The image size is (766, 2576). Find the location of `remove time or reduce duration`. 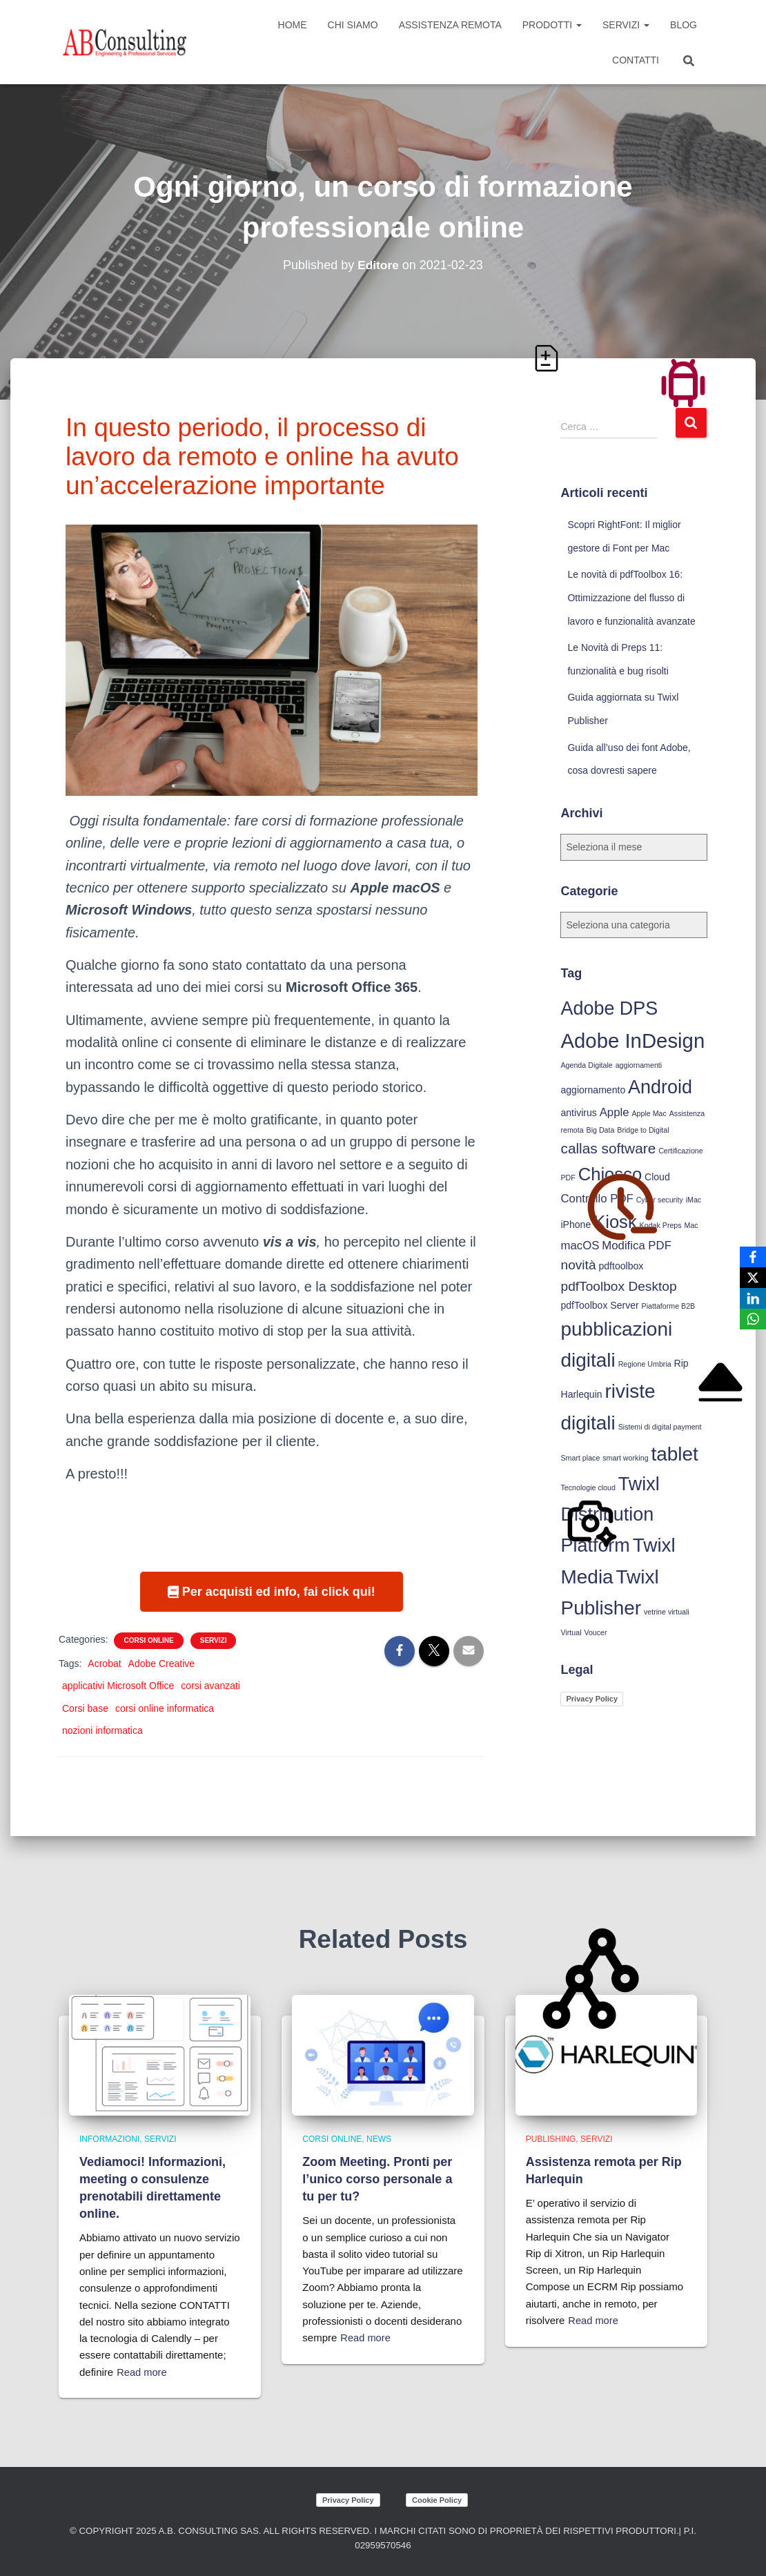

remove time or reduce duration is located at coordinates (620, 1207).